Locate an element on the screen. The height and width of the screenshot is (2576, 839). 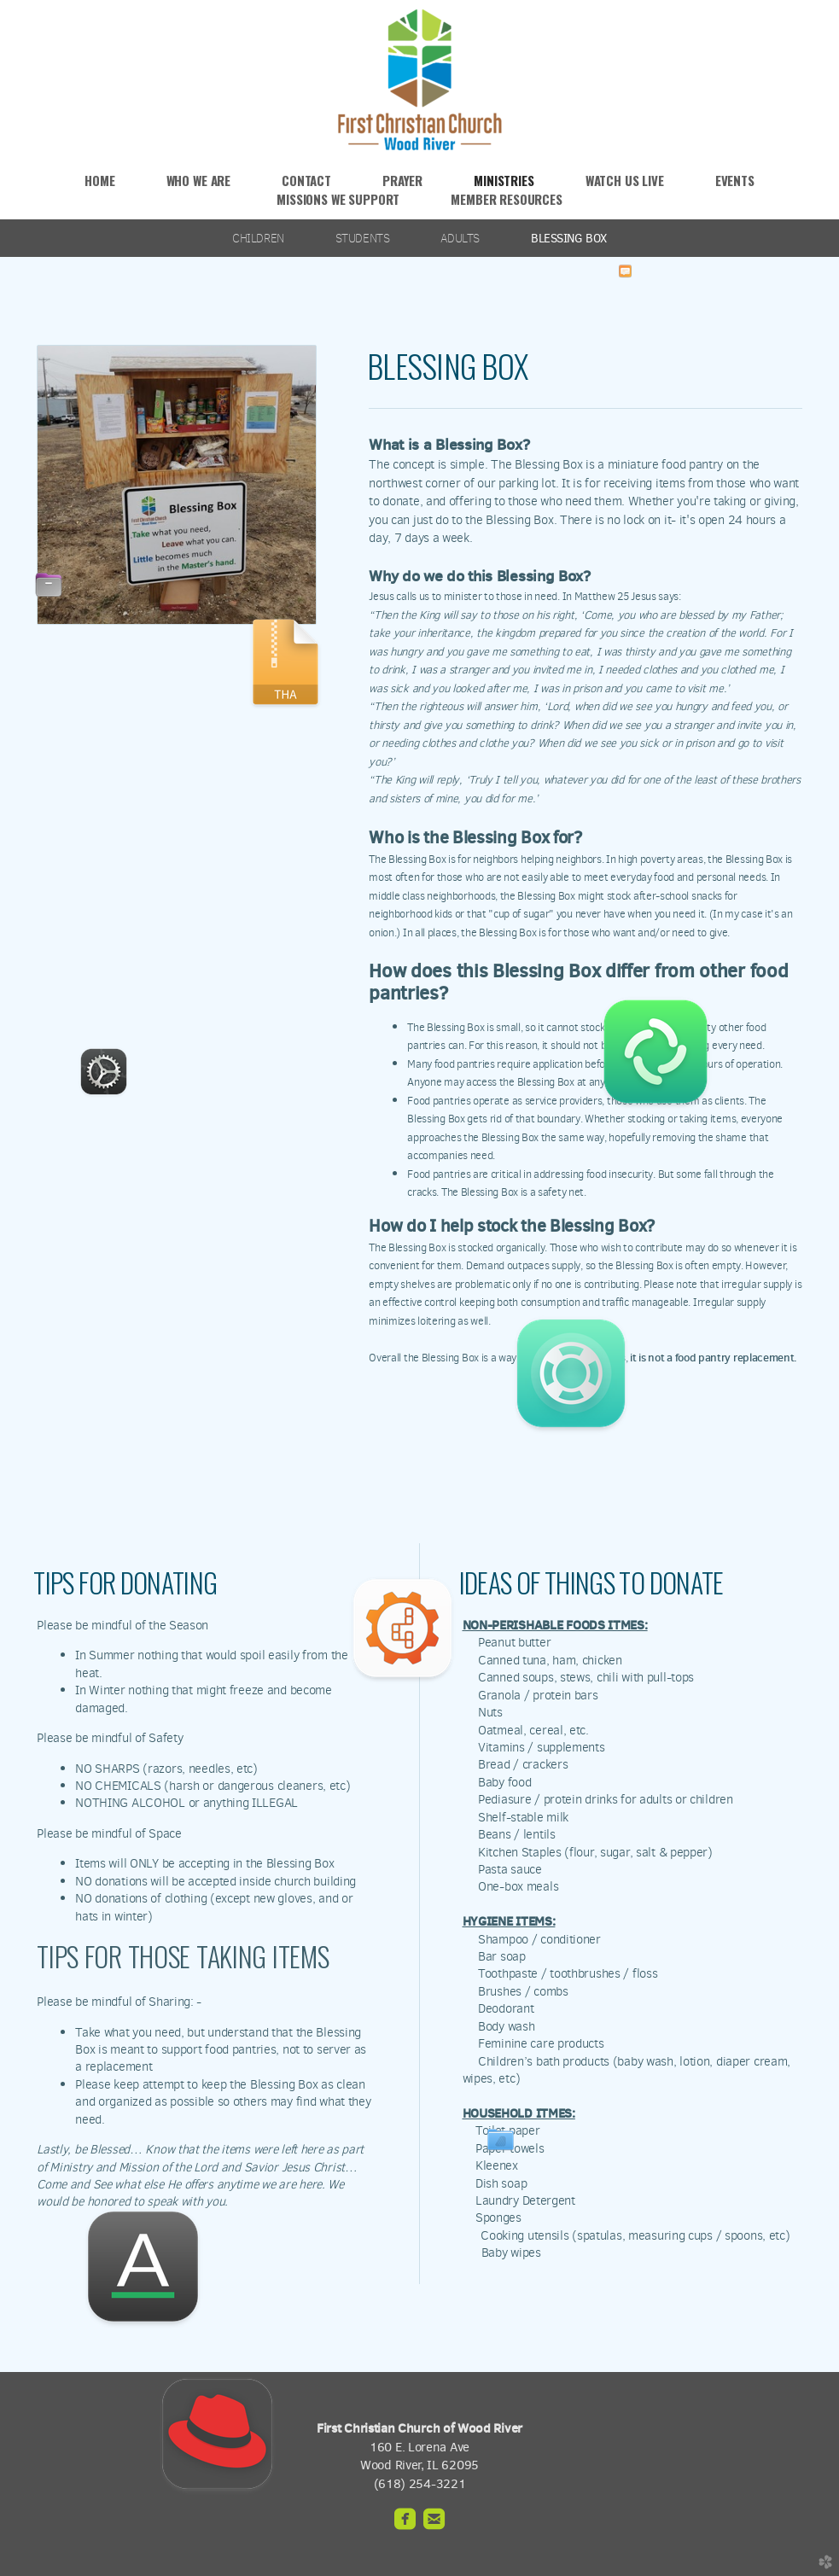
default application icon placeholder is located at coordinates (103, 1071).